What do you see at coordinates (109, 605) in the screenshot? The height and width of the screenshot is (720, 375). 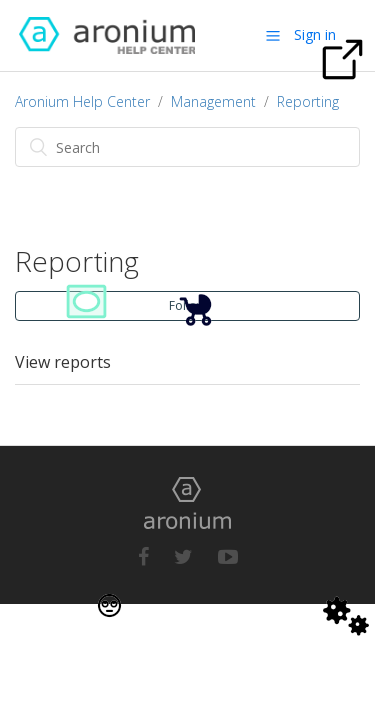 I see `express annoyance or exasperation` at bounding box center [109, 605].